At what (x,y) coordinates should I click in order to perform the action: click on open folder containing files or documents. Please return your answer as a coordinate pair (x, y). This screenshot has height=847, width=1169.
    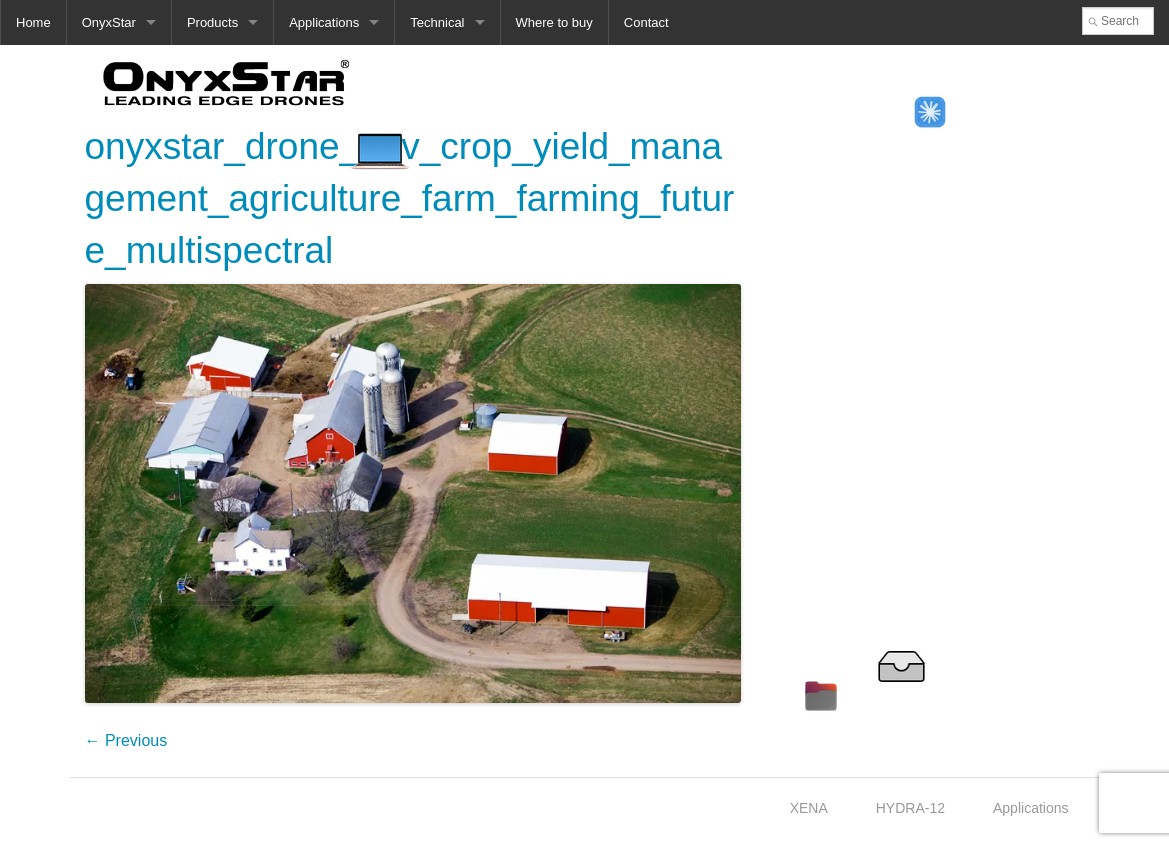
    Looking at the image, I should click on (821, 696).